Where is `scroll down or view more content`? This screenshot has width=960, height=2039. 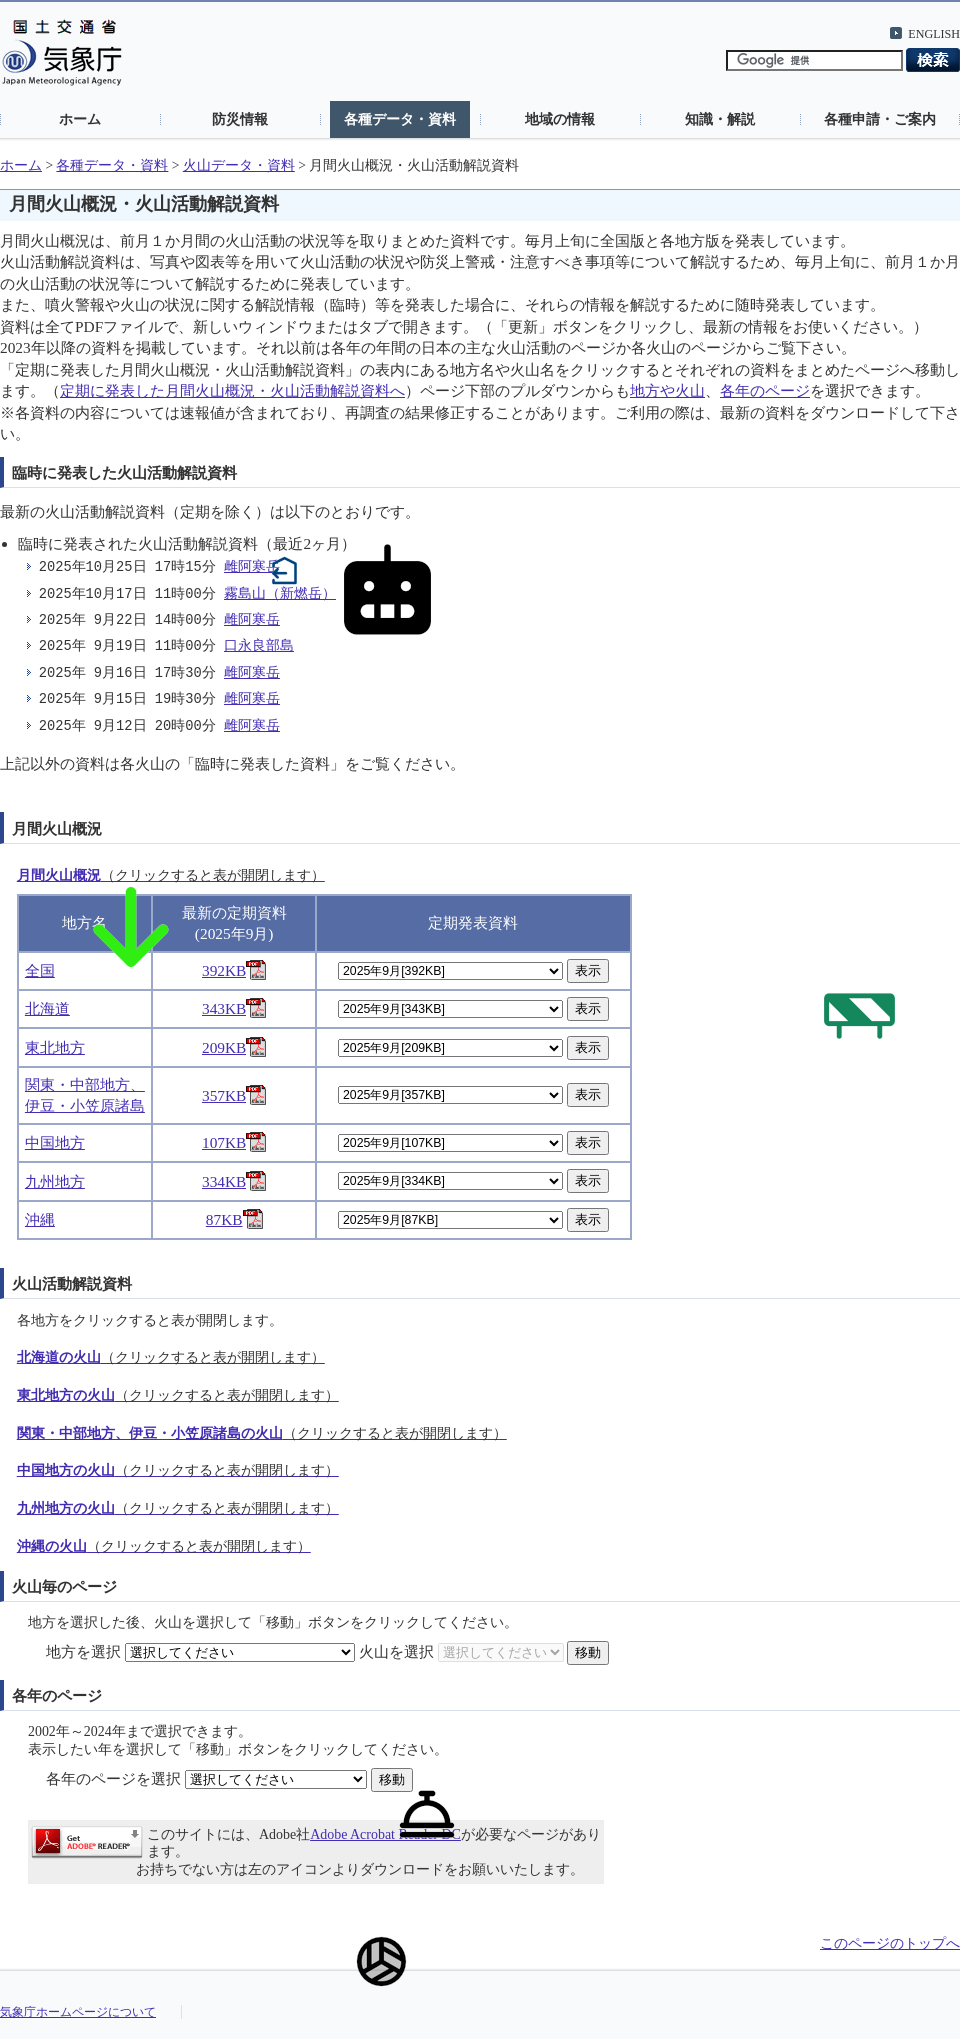
scroll down or view more content is located at coordinates (131, 927).